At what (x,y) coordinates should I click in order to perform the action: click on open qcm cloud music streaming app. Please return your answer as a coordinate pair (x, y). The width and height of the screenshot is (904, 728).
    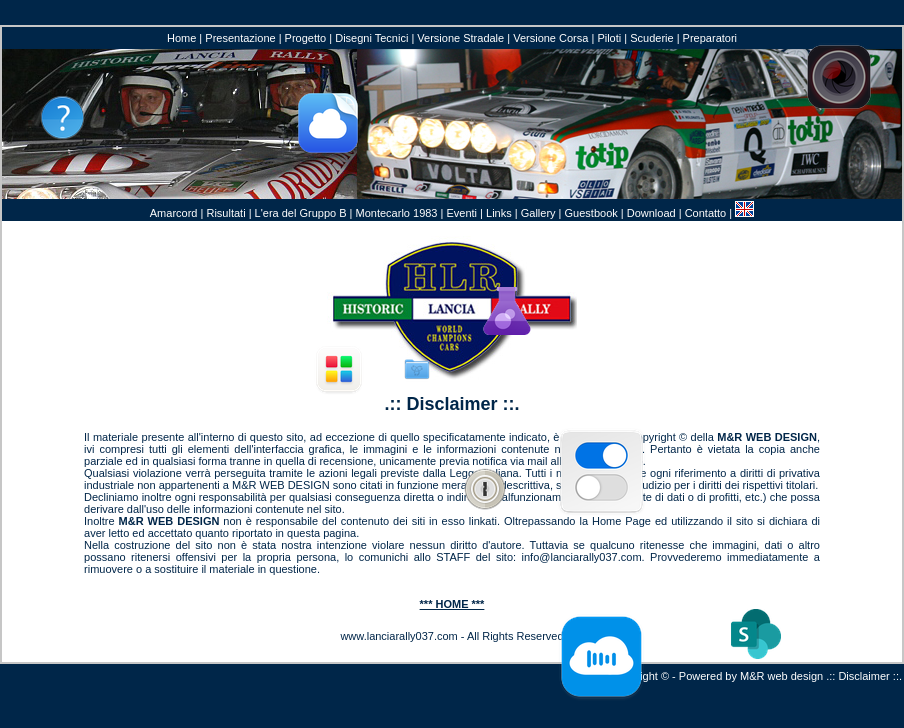
    Looking at the image, I should click on (601, 656).